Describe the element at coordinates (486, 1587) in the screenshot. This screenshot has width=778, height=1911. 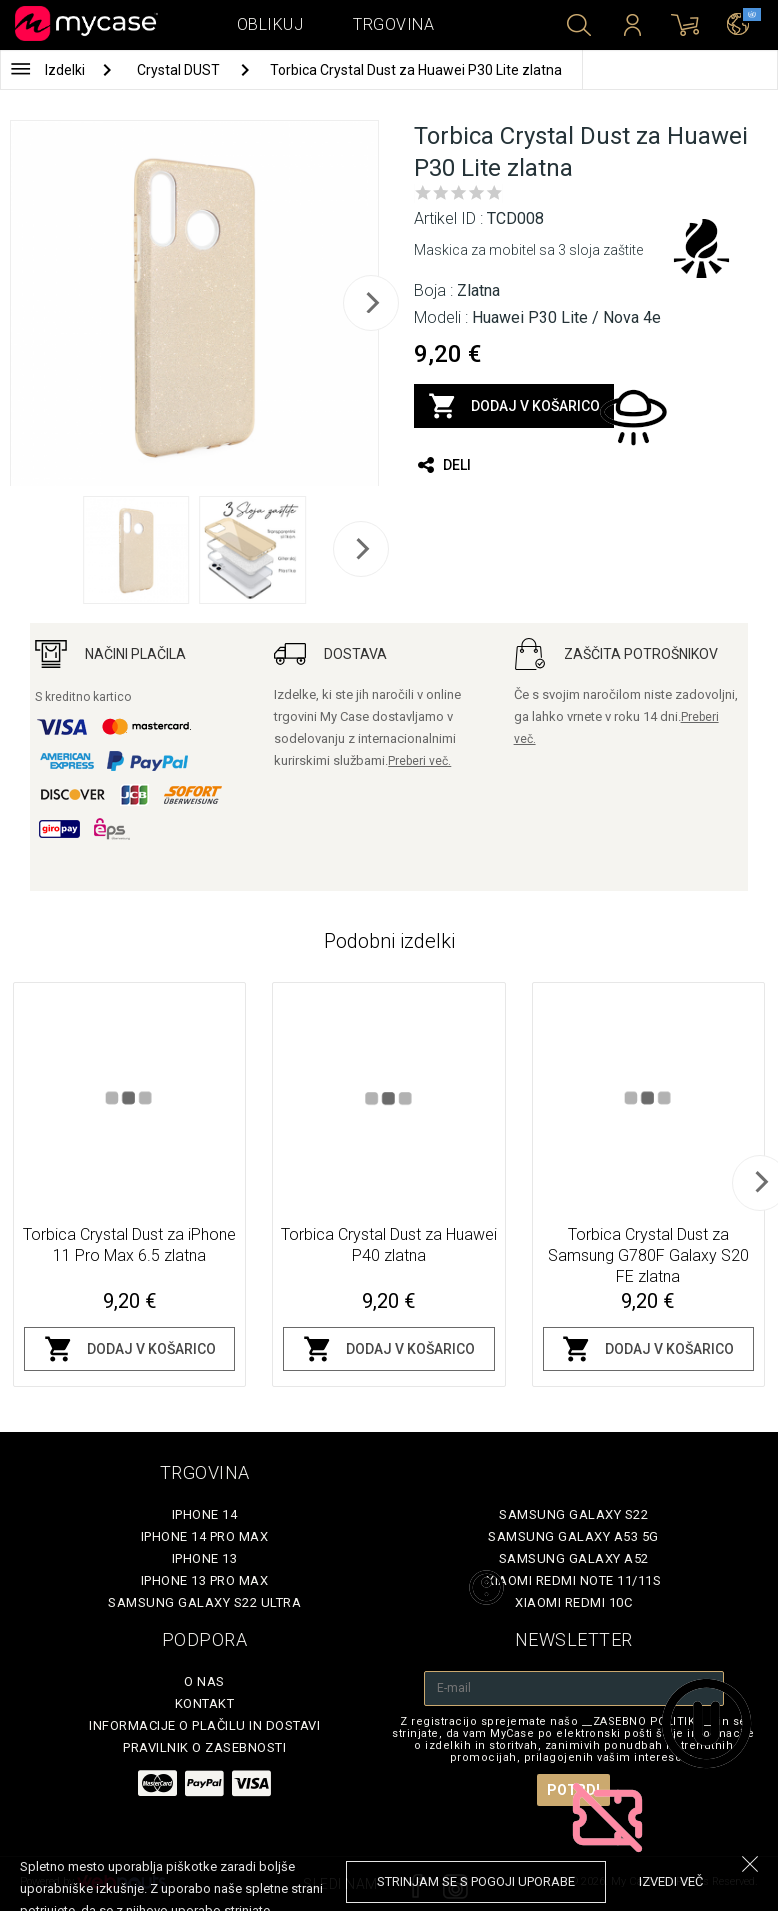
I see `access vacuum or cleaning device controls` at that location.